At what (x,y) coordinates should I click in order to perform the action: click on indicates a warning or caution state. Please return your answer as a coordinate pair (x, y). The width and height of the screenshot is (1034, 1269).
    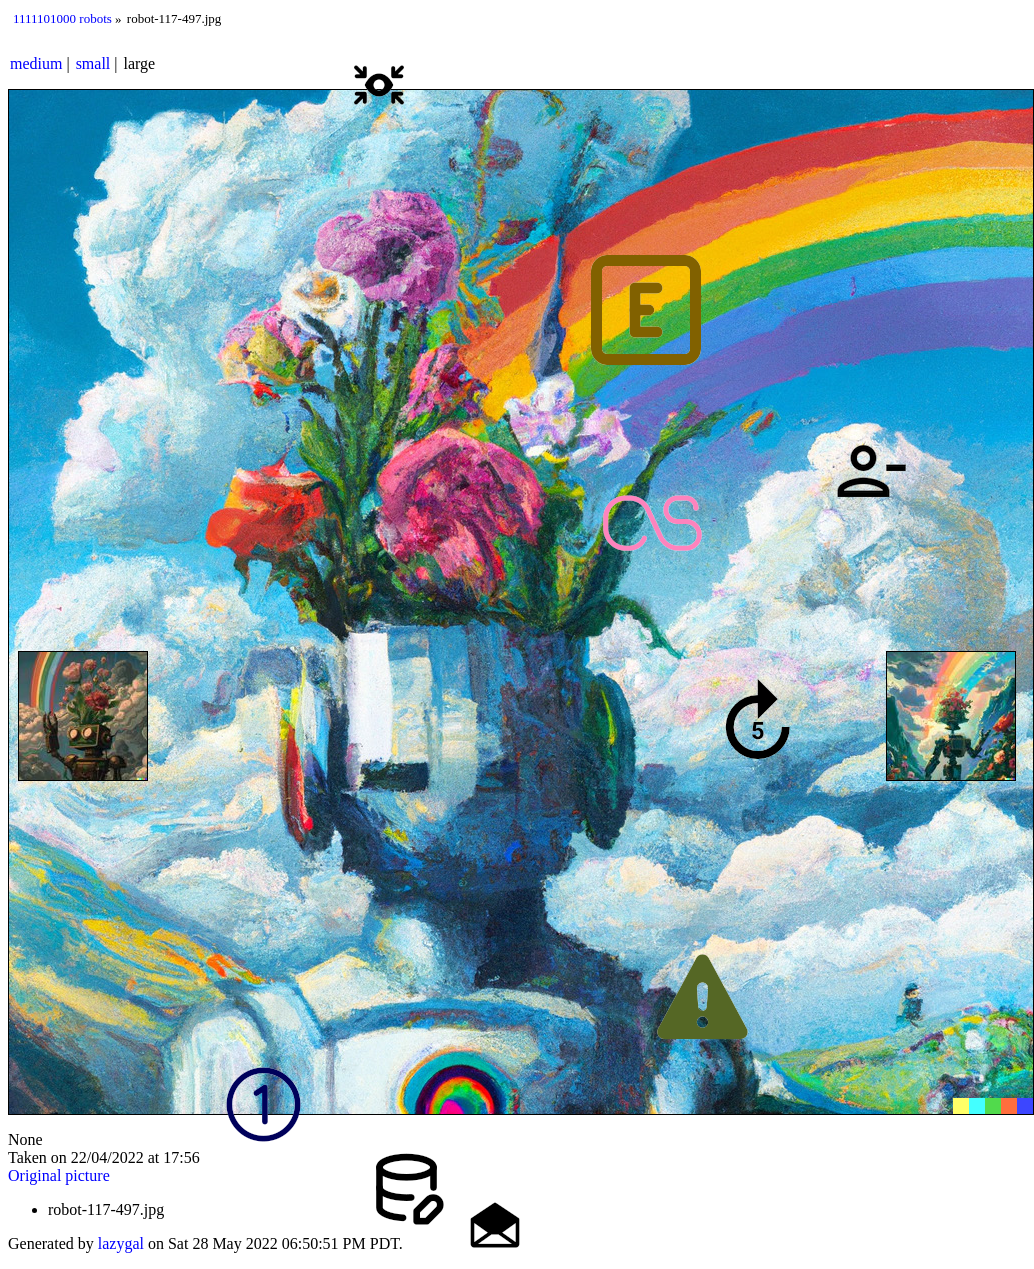
    Looking at the image, I should click on (702, 999).